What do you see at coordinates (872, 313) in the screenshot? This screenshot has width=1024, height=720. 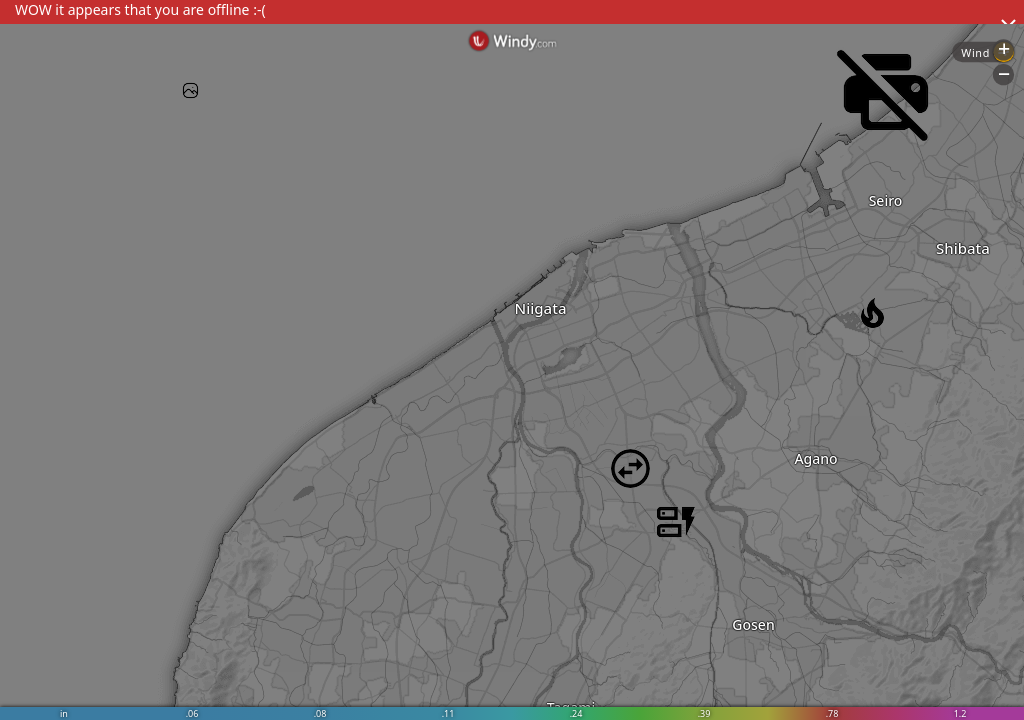 I see `locate nearby fire stations` at bounding box center [872, 313].